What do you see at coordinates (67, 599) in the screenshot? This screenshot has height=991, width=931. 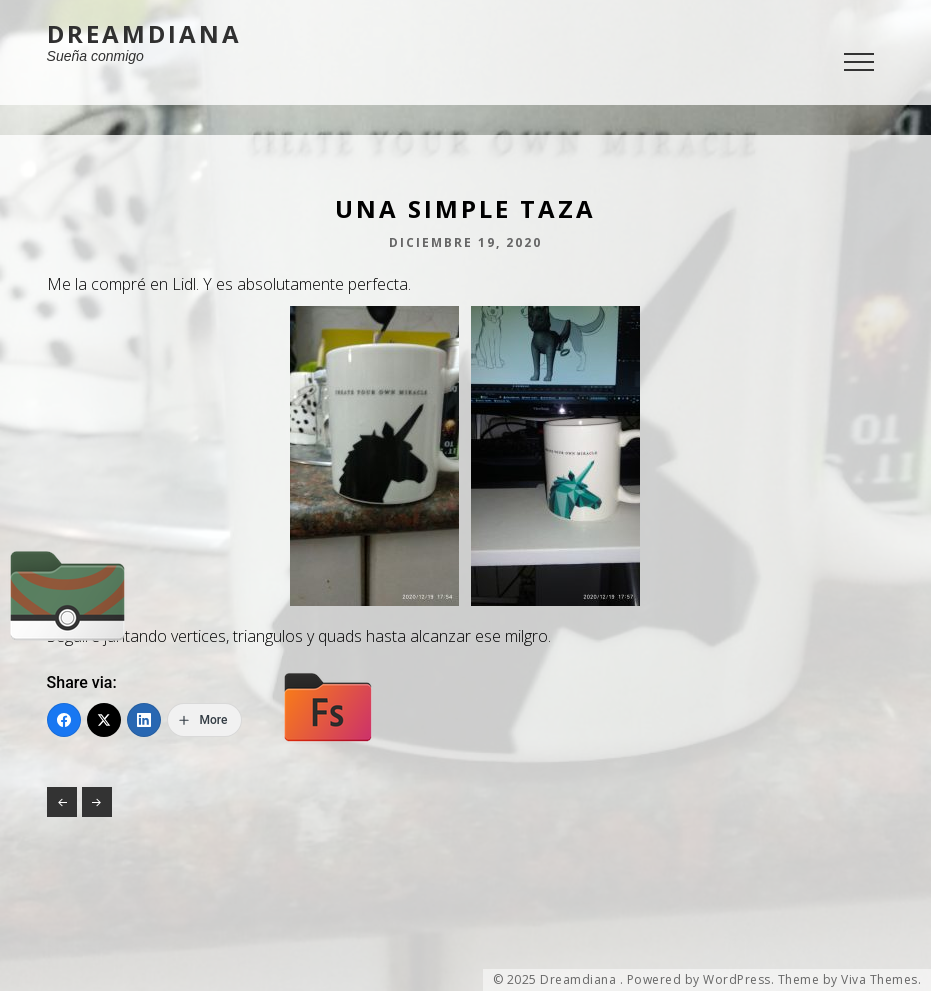 I see `folder for pokémon nest ball related content` at bounding box center [67, 599].